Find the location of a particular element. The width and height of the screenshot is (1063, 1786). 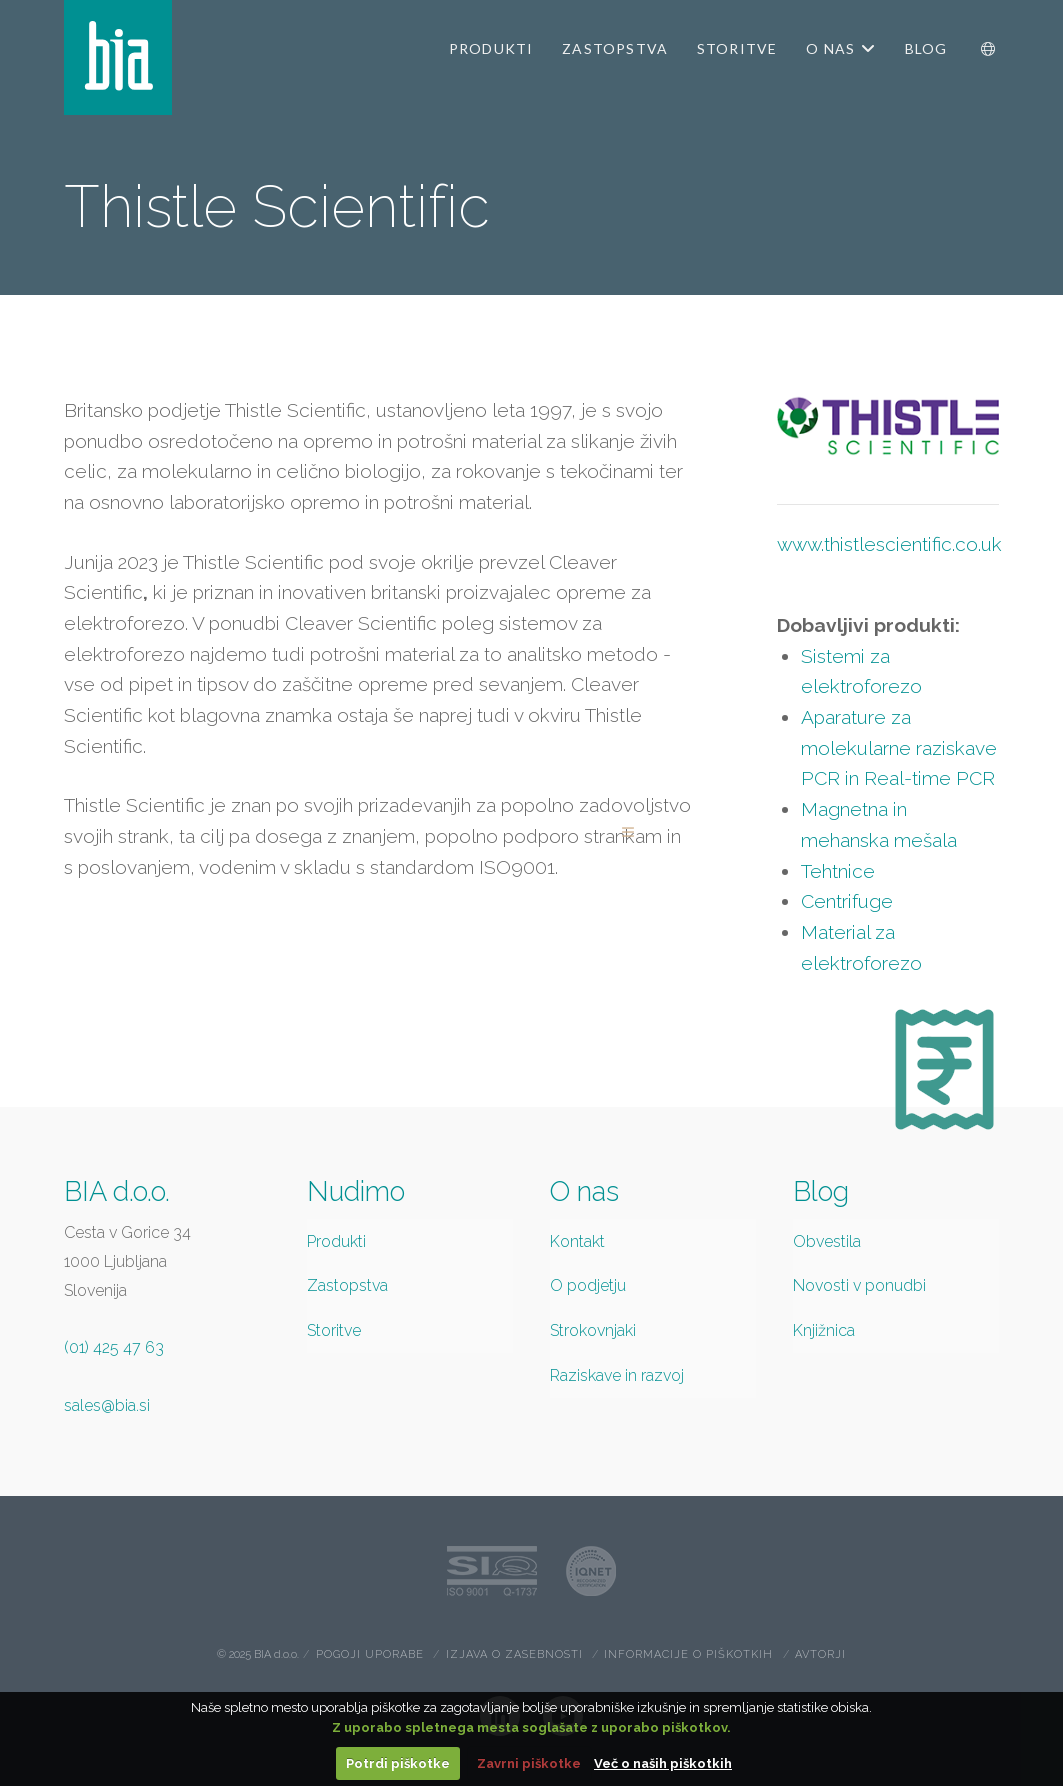

view transaction receipt in indian rupees is located at coordinates (944, 1069).